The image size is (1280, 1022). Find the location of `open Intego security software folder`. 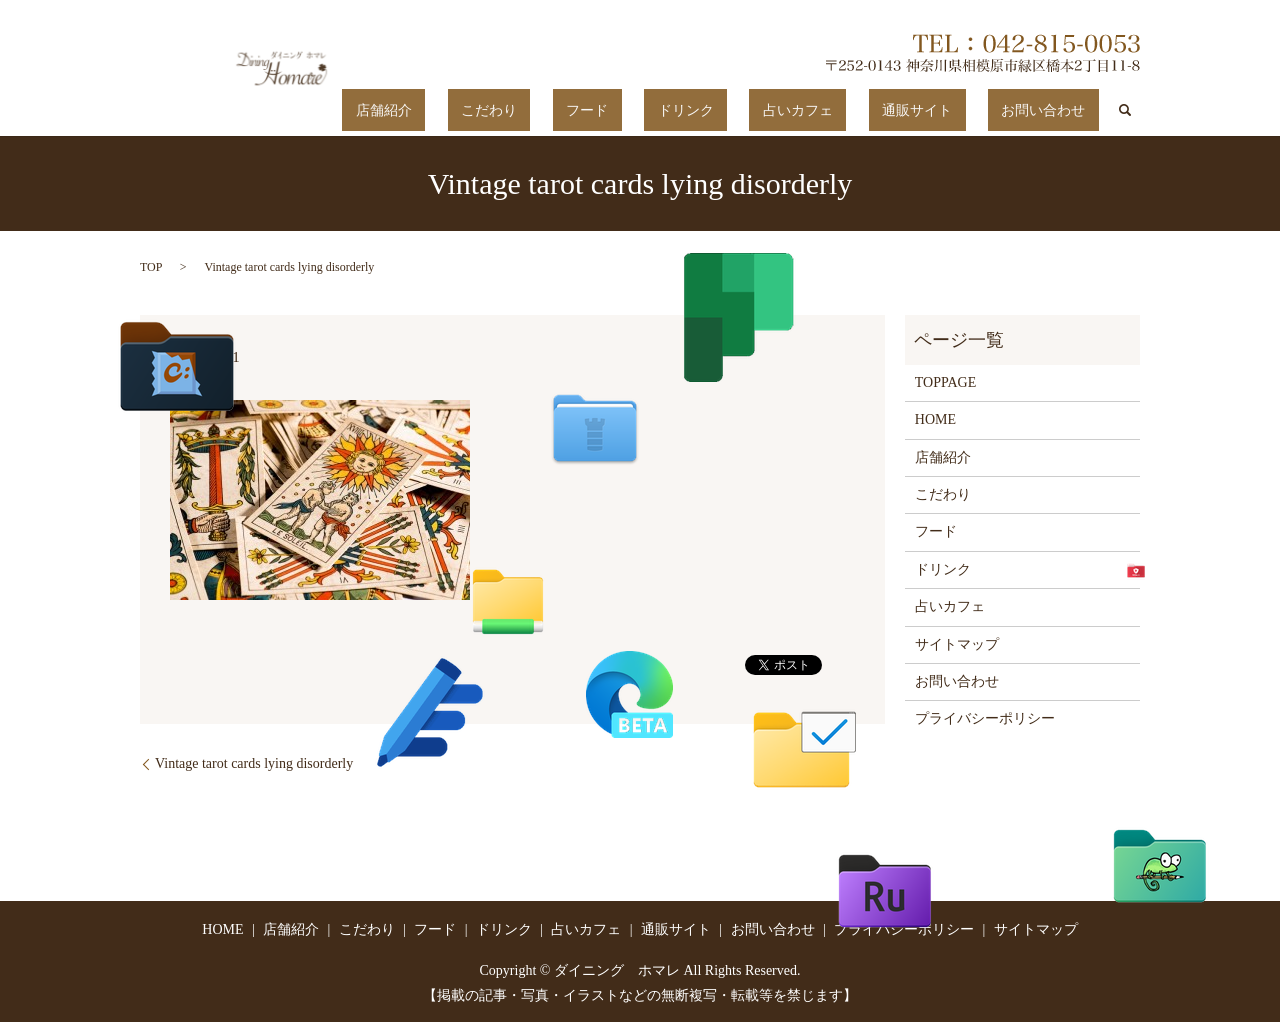

open Intego security software folder is located at coordinates (595, 428).